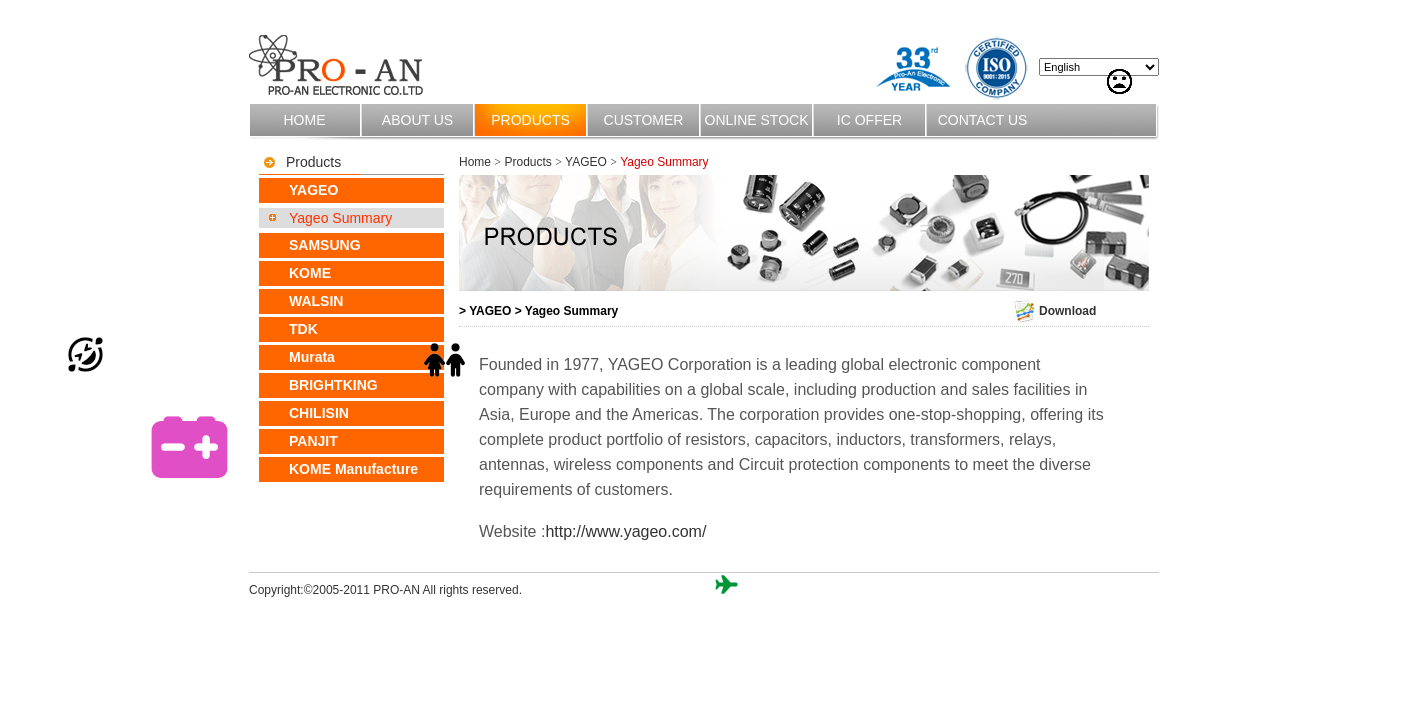 This screenshot has height=720, width=1408. What do you see at coordinates (189, 449) in the screenshot?
I see `check vehicle battery status` at bounding box center [189, 449].